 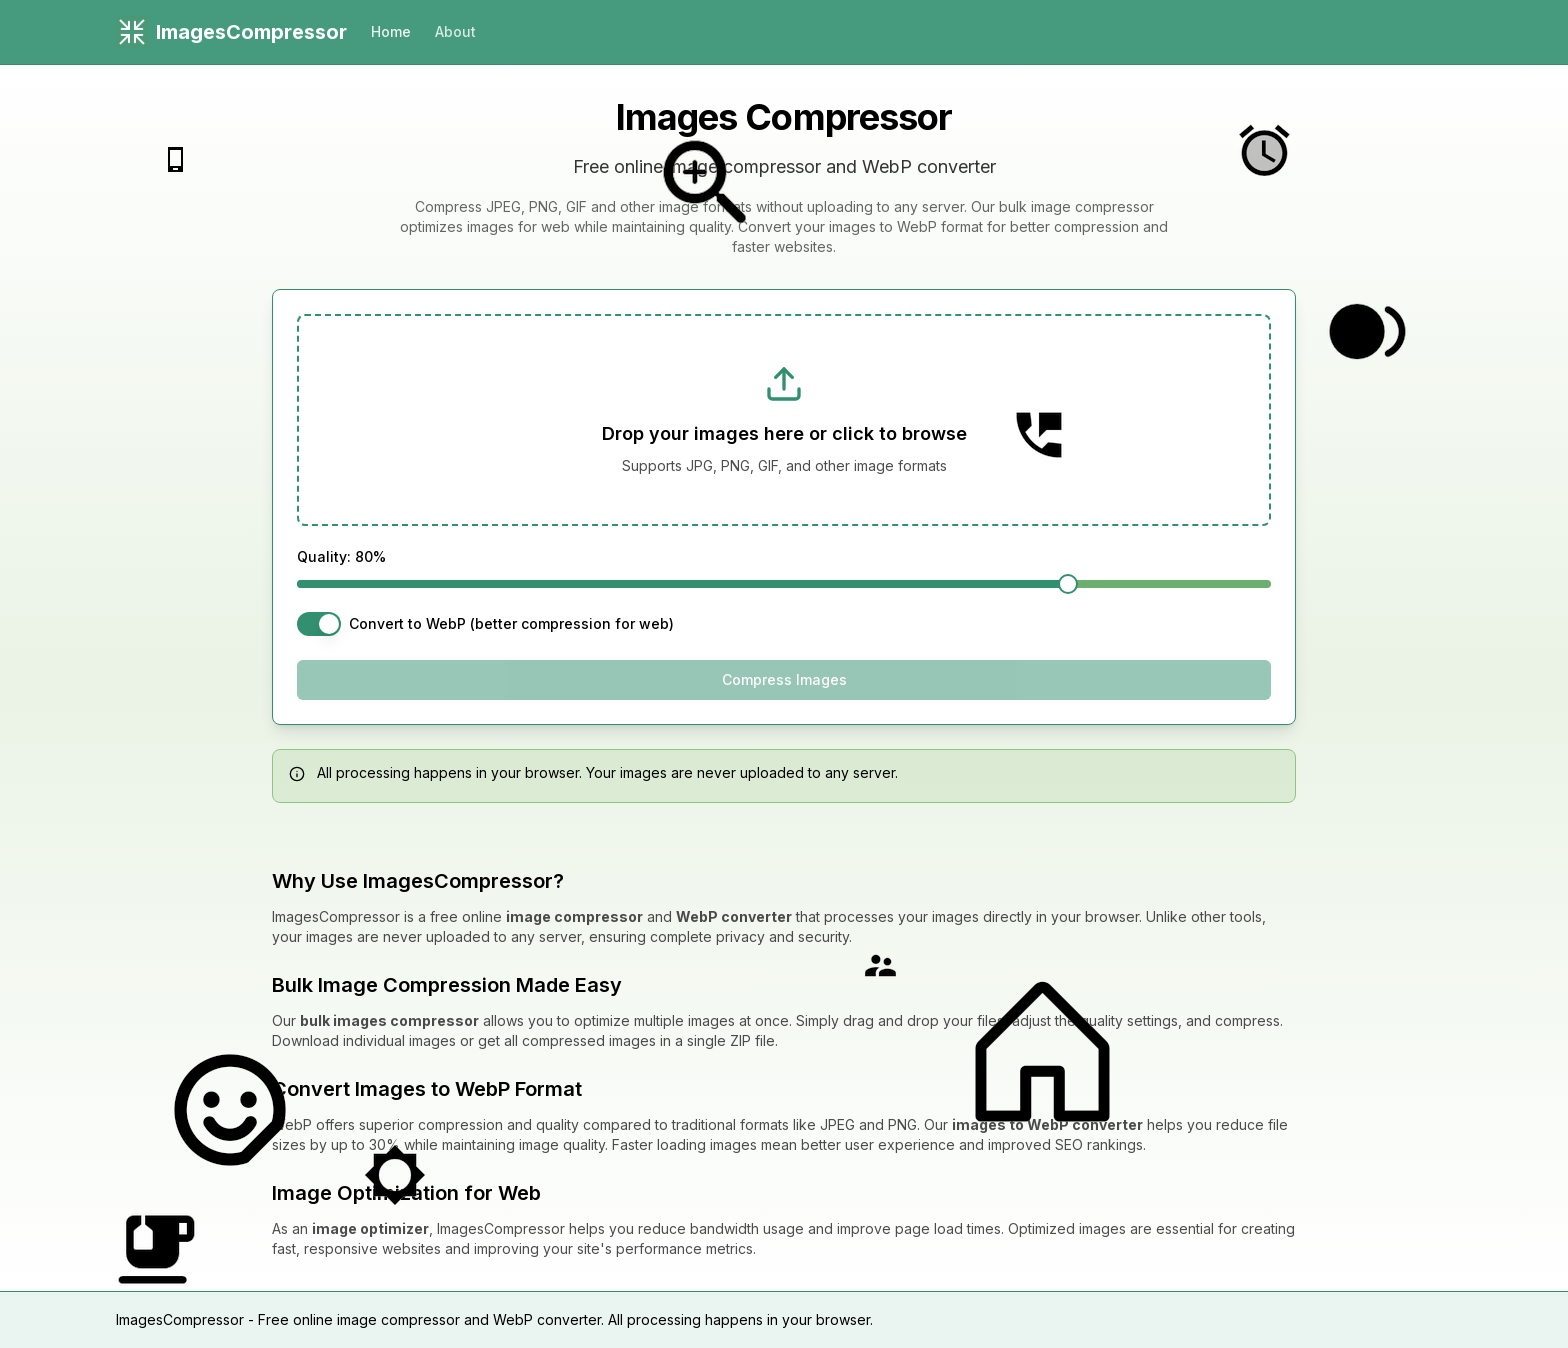 I want to click on access voicemail or phone messages, so click(x=1039, y=435).